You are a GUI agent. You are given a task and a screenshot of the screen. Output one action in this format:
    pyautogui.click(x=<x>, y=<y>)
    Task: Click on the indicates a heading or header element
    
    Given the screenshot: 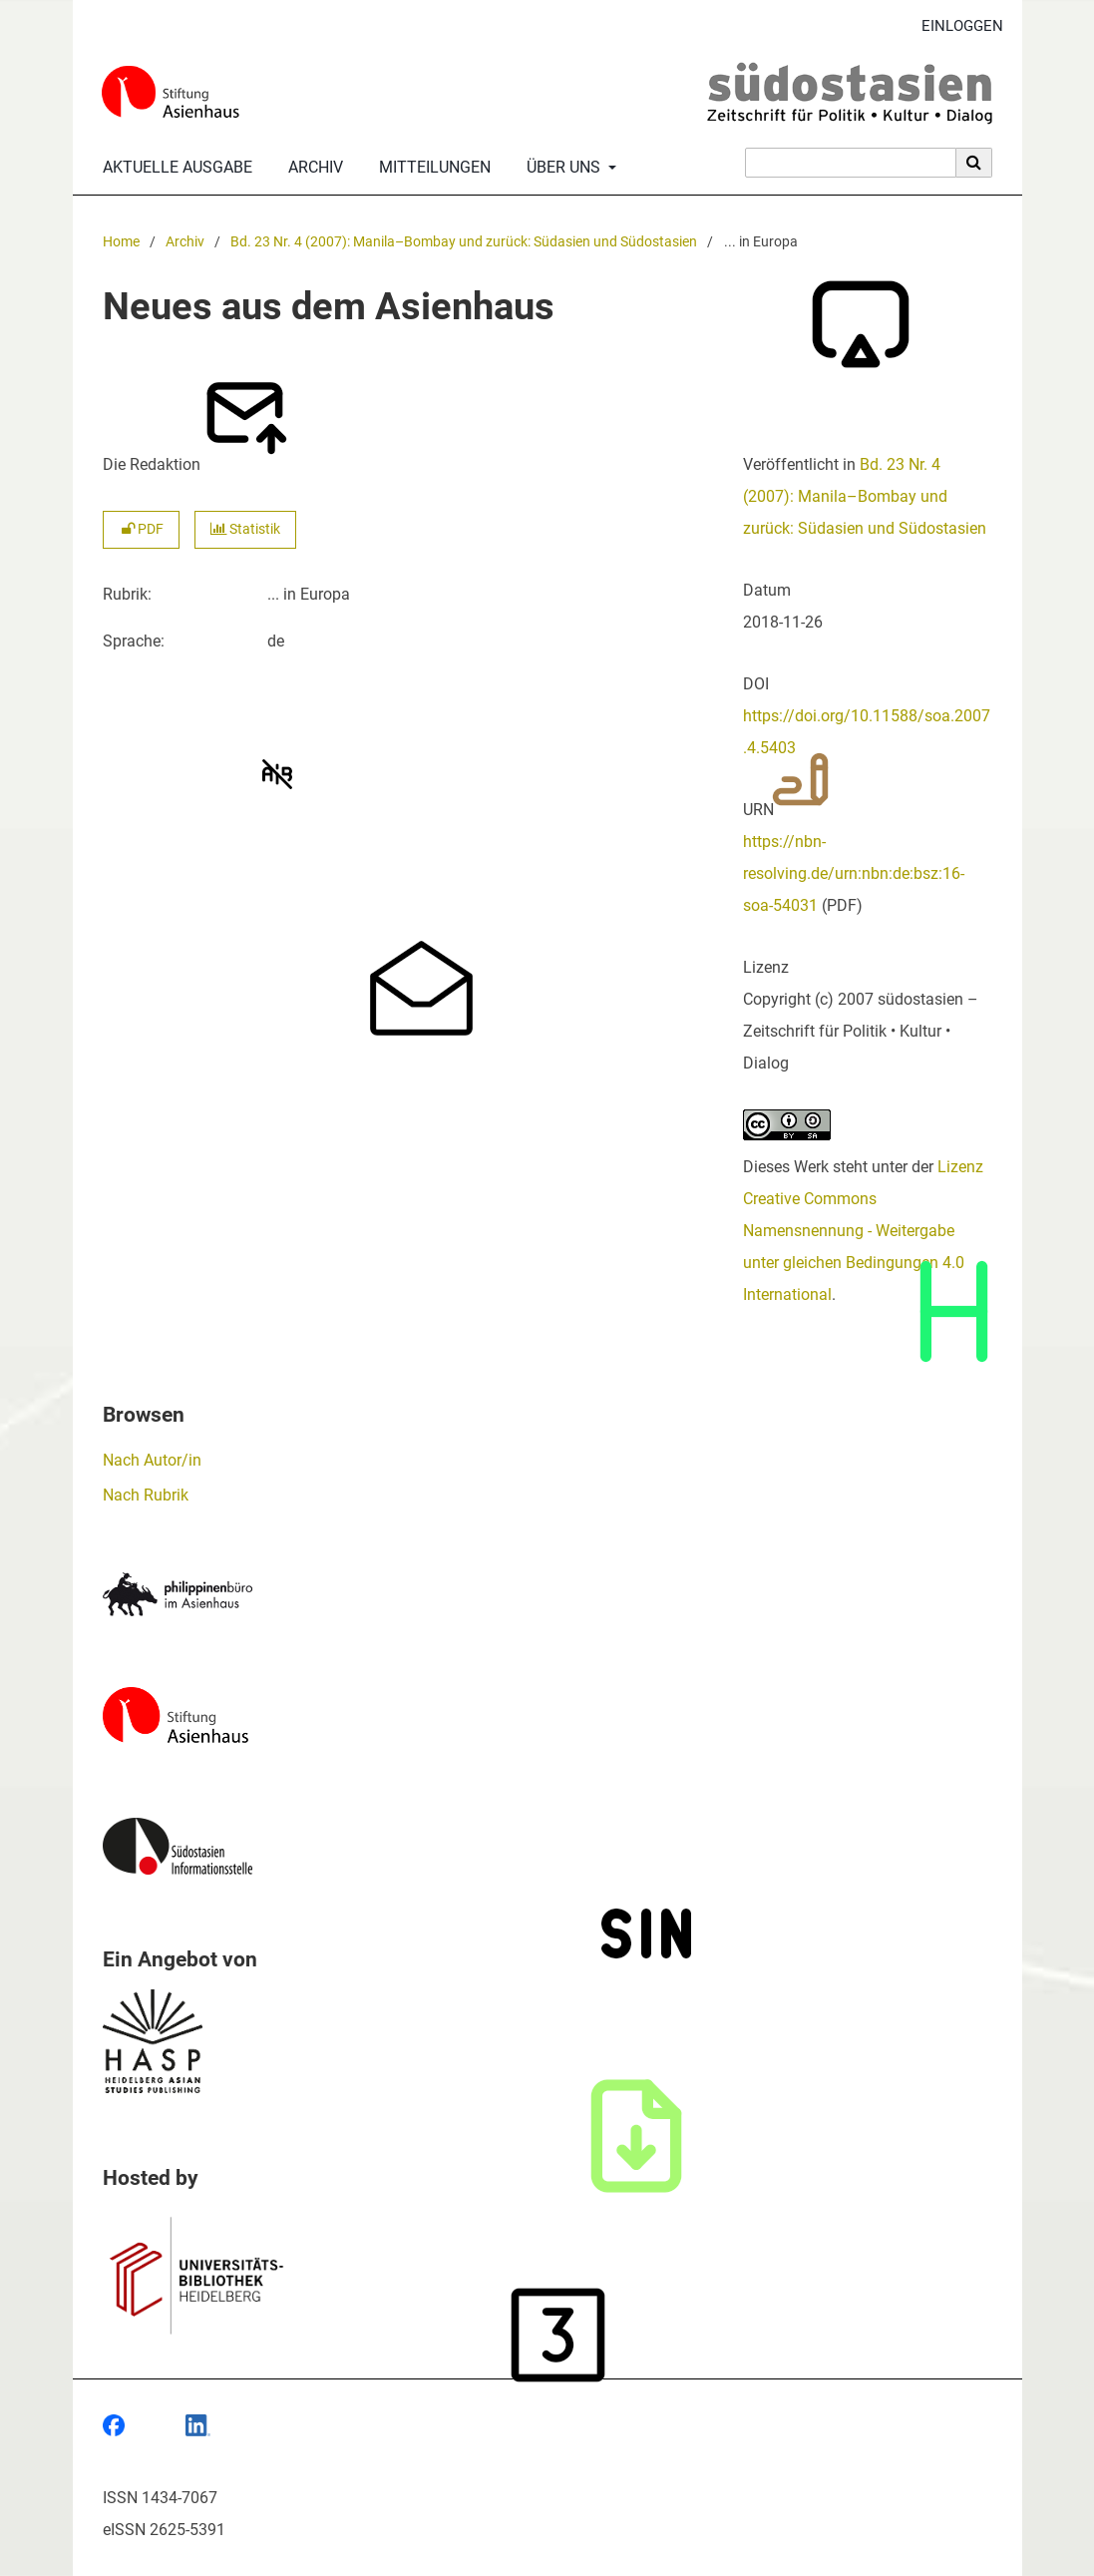 What is the action you would take?
    pyautogui.click(x=953, y=1311)
    